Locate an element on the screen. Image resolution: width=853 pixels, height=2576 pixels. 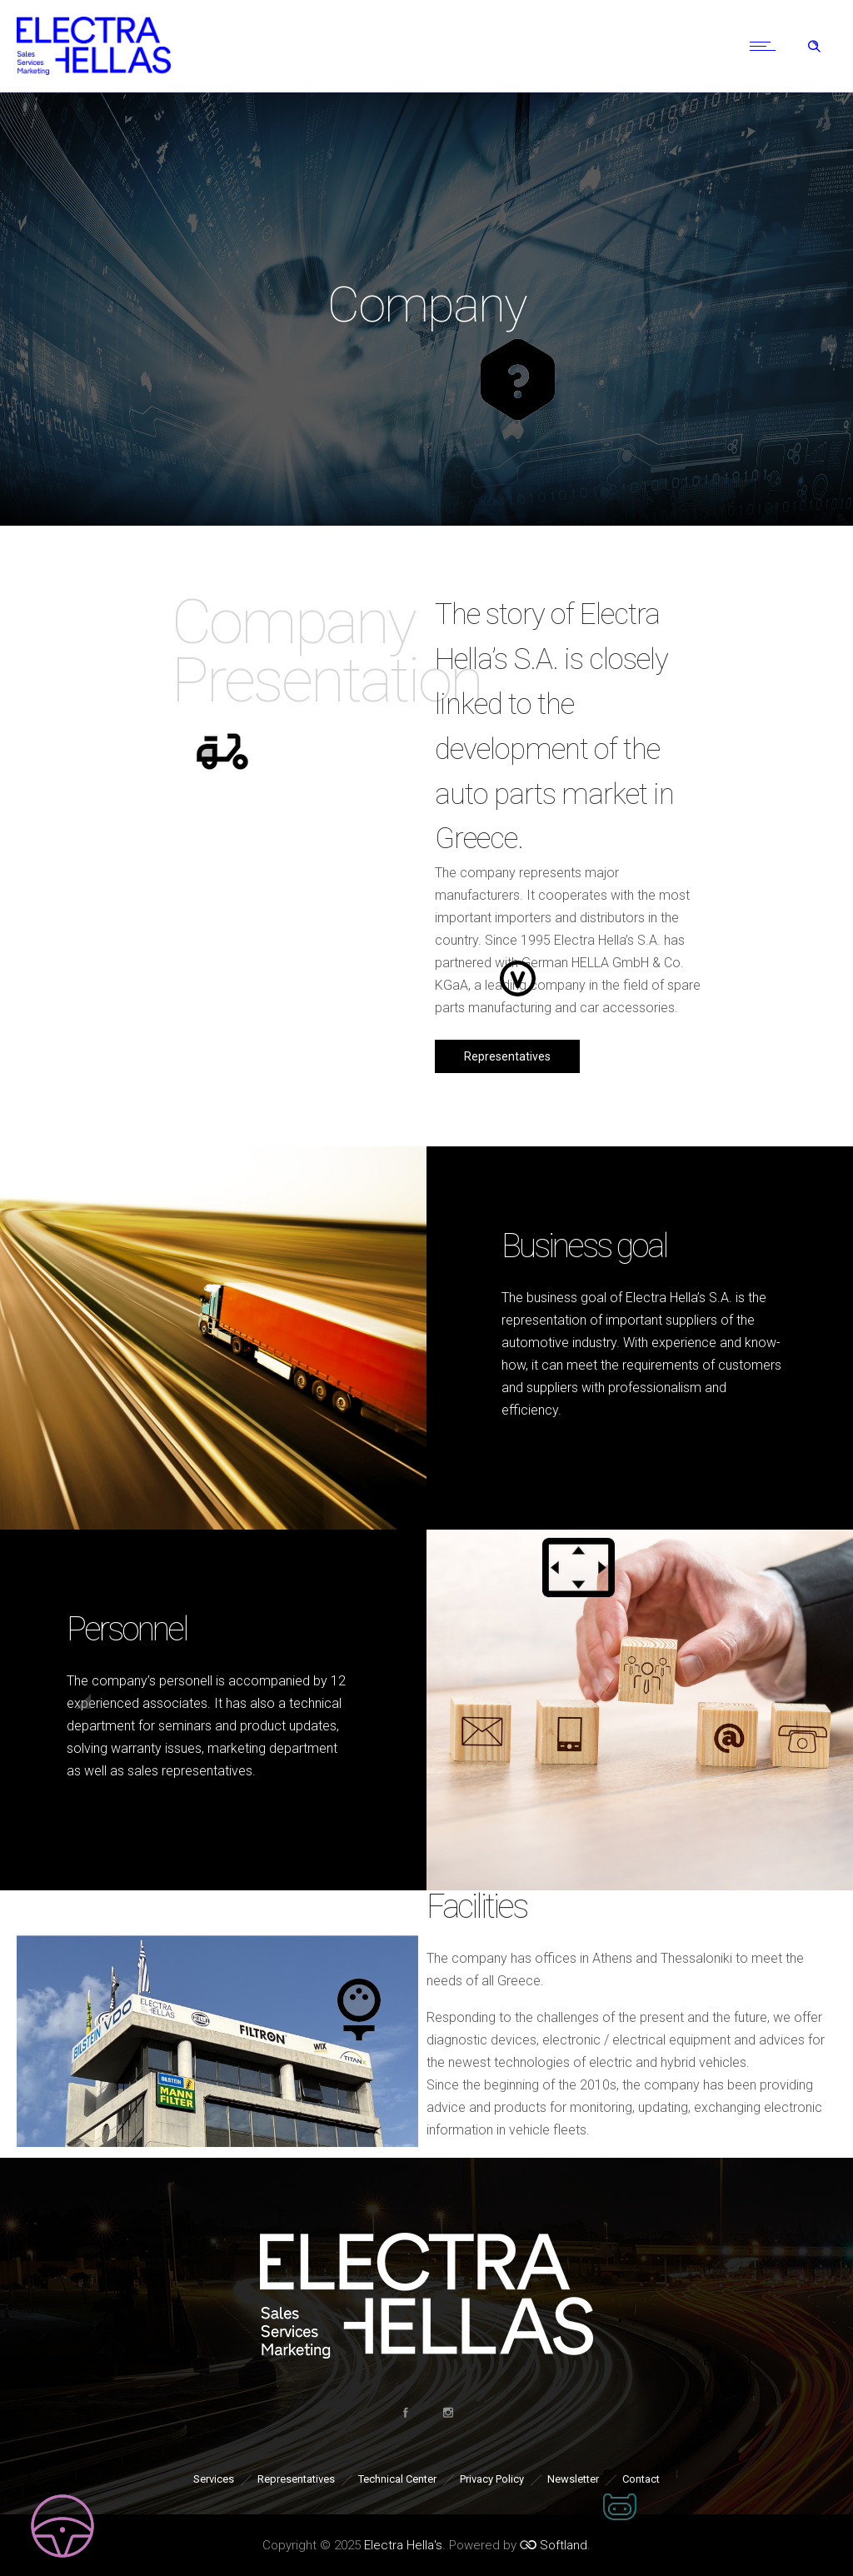
select moped or scooter delivery option is located at coordinates (222, 751).